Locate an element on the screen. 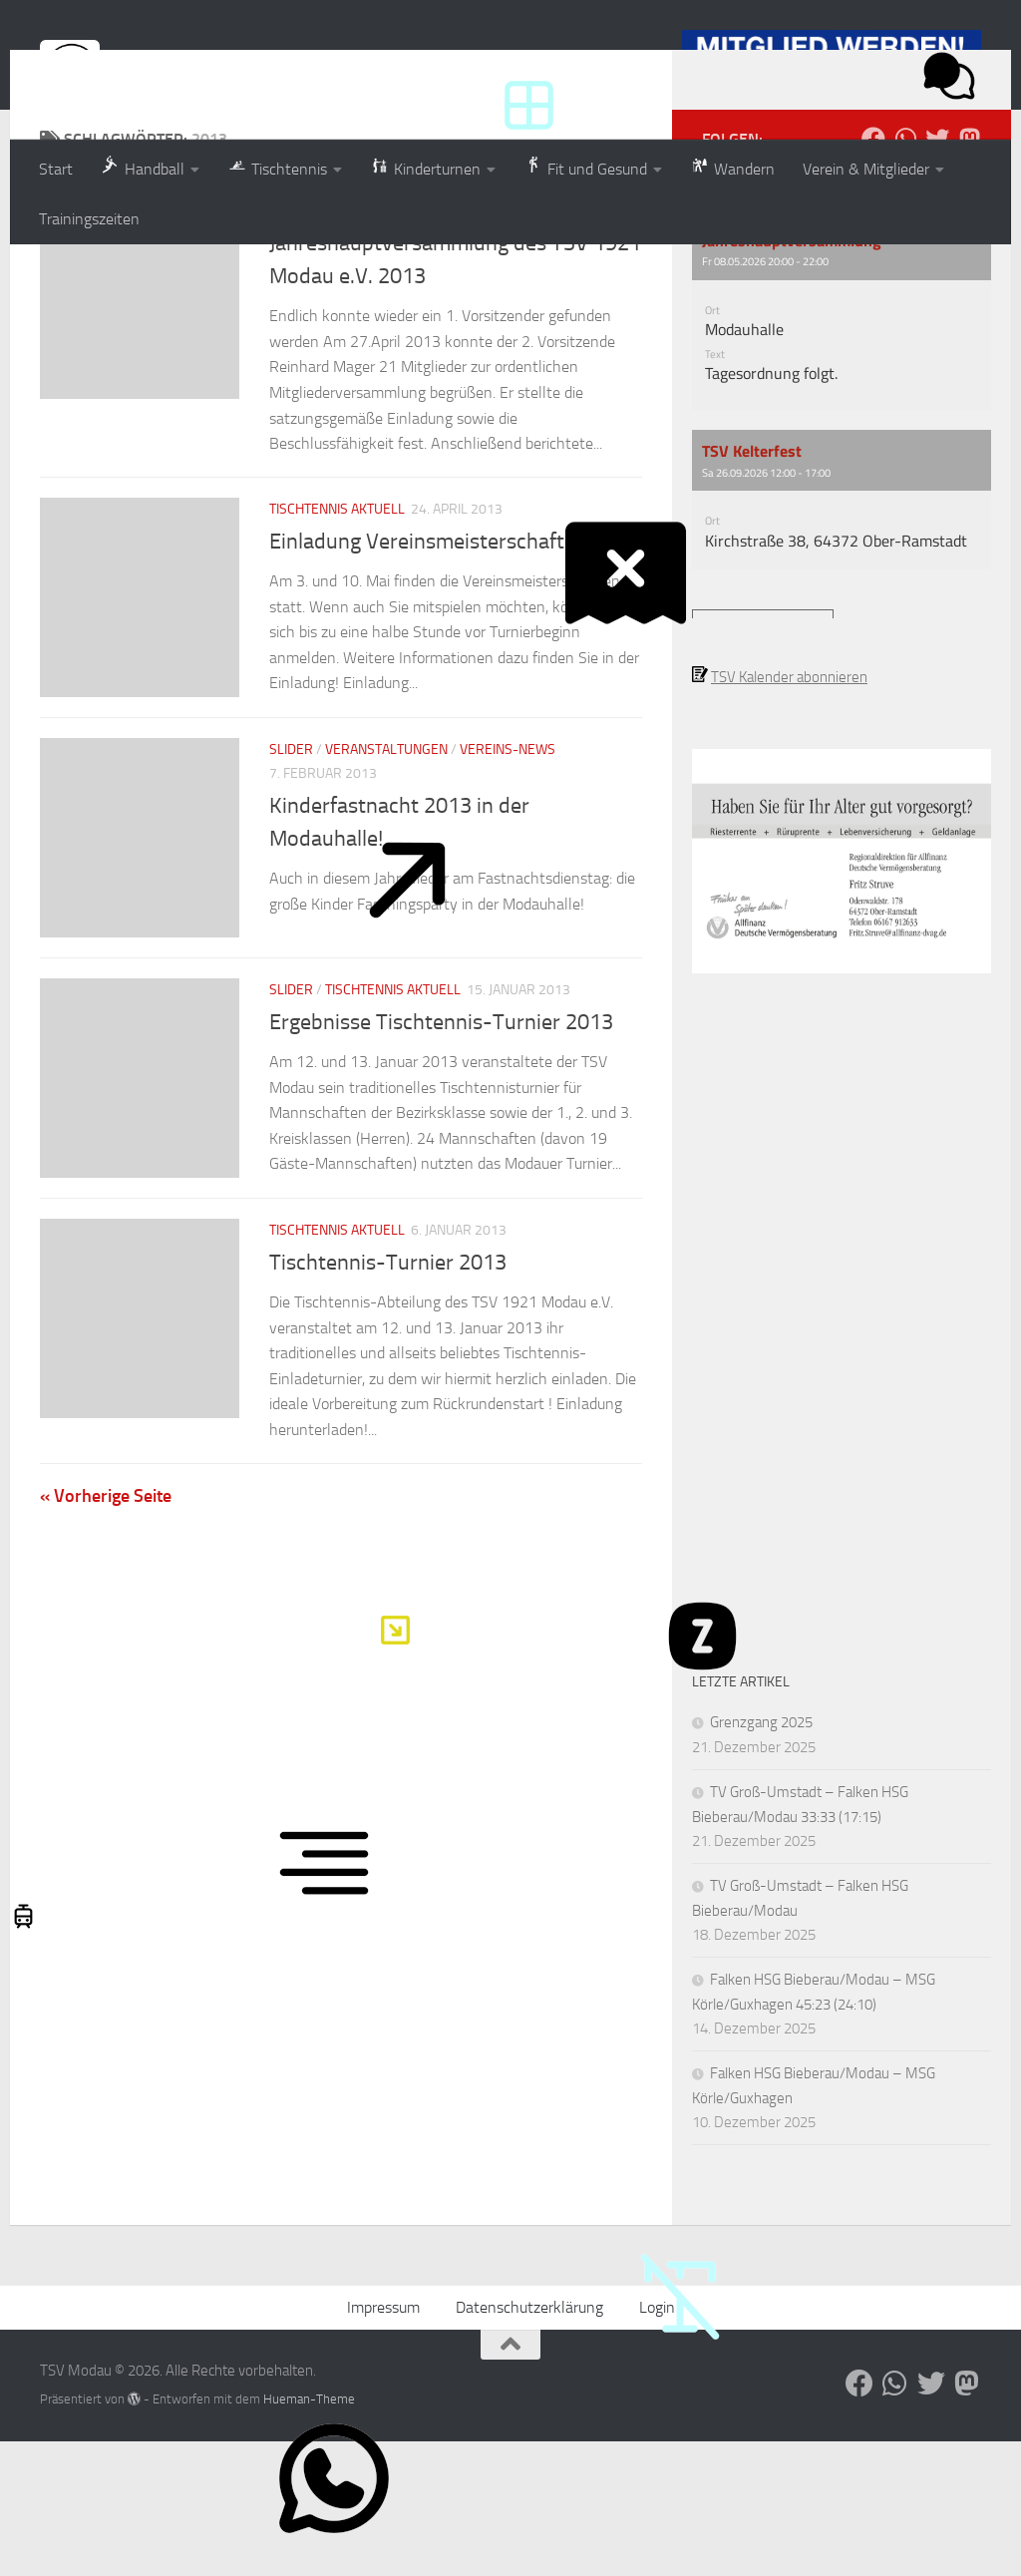  disable text formatting is located at coordinates (680, 2297).